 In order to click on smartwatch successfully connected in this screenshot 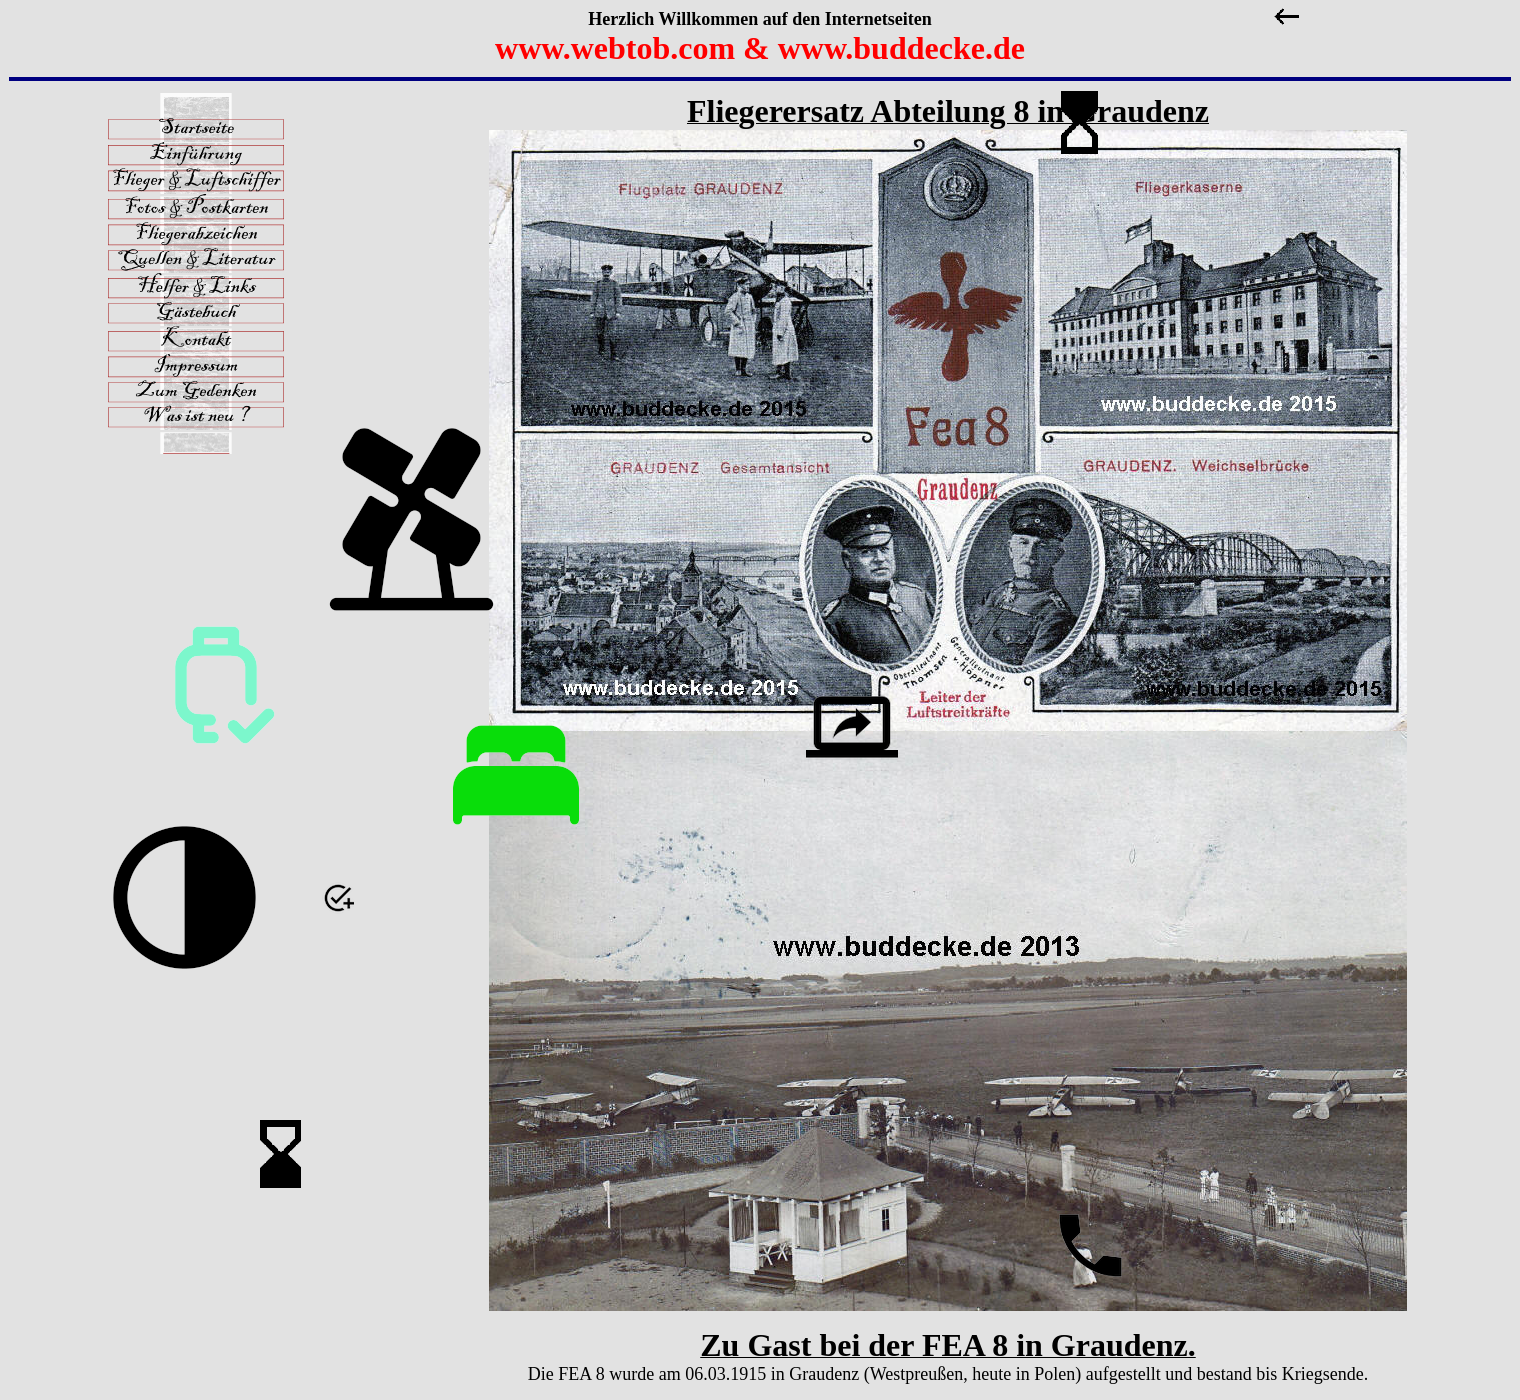, I will do `click(216, 685)`.